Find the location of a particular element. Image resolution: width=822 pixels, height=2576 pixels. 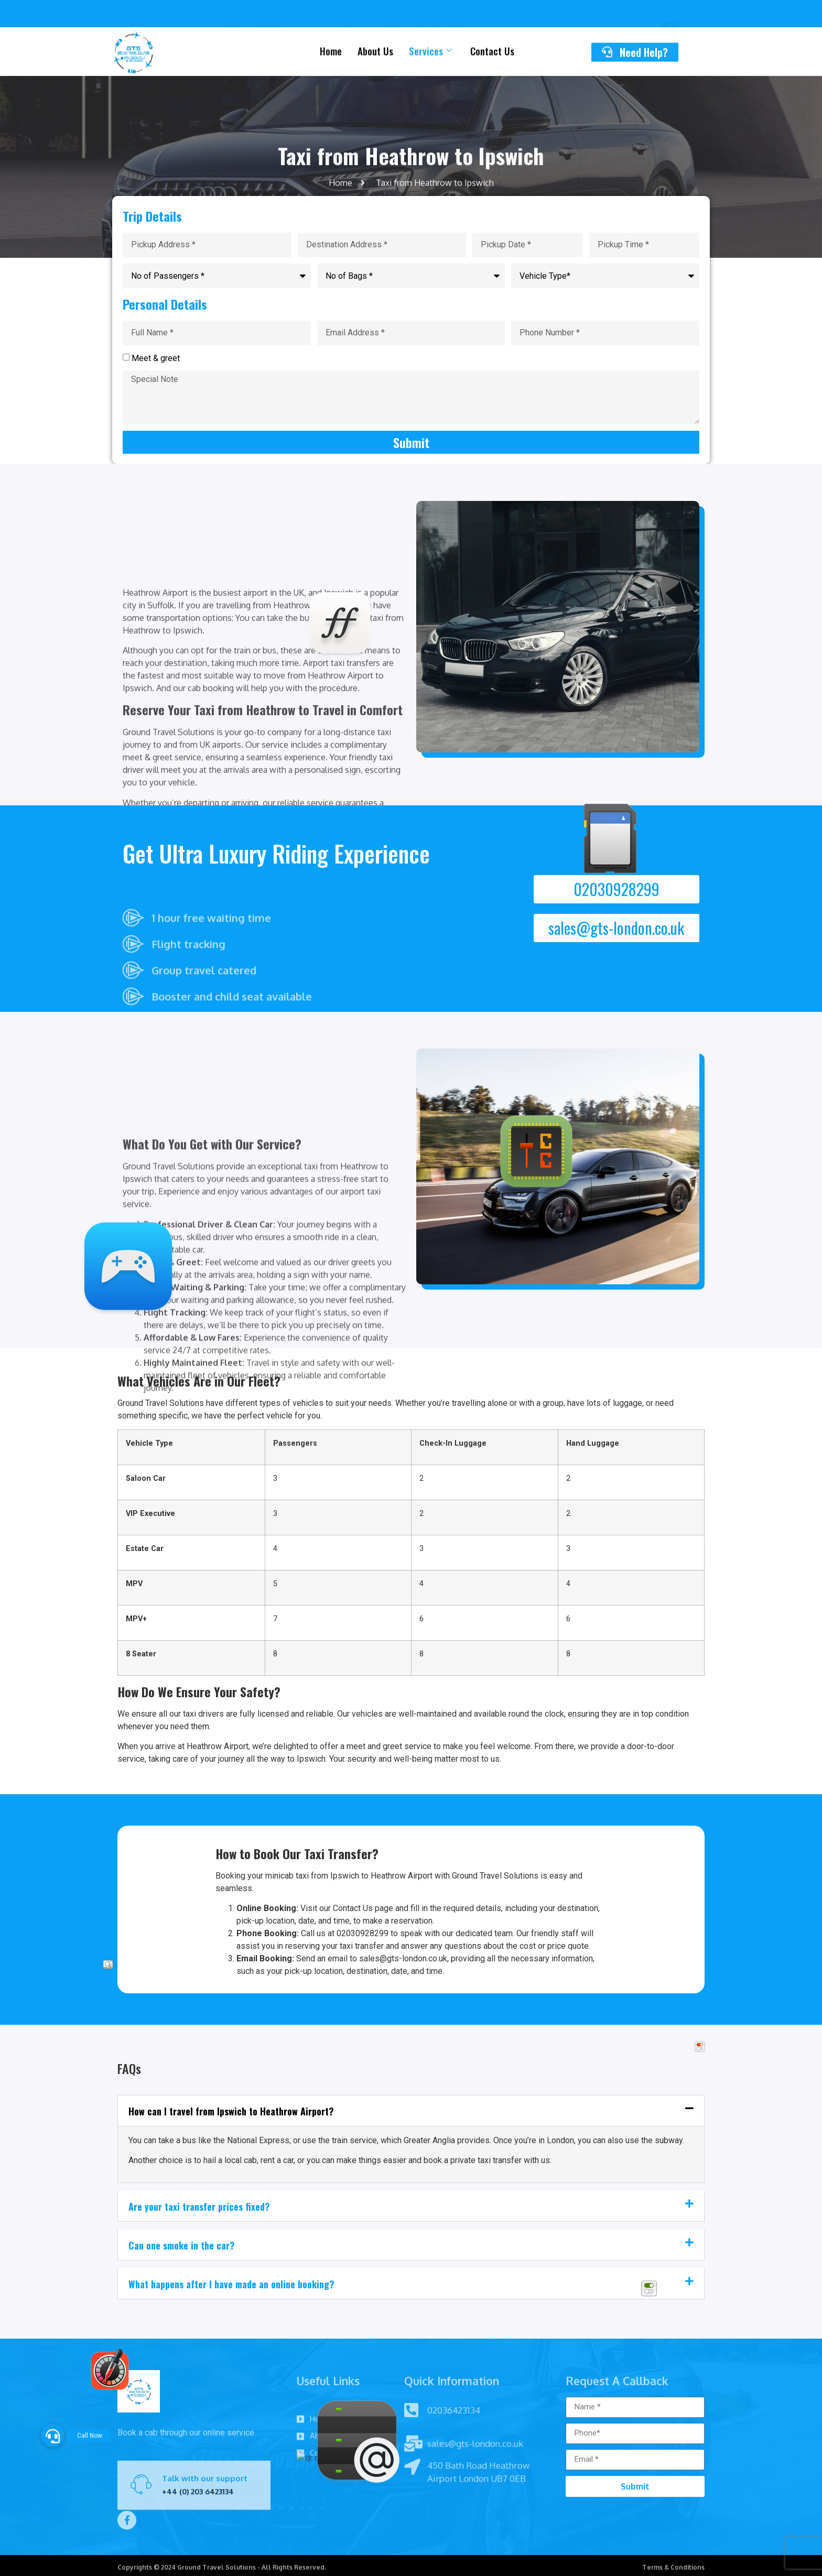

configure dns server settings is located at coordinates (357, 2440).